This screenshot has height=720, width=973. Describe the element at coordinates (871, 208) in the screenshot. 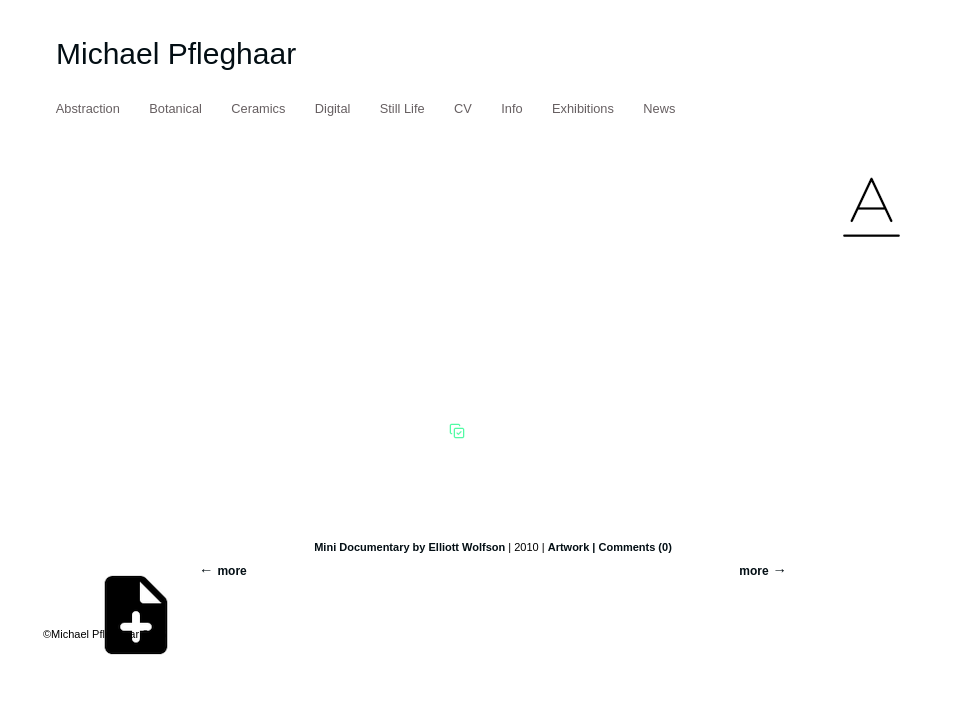

I see `apply underline formatting to text` at that location.